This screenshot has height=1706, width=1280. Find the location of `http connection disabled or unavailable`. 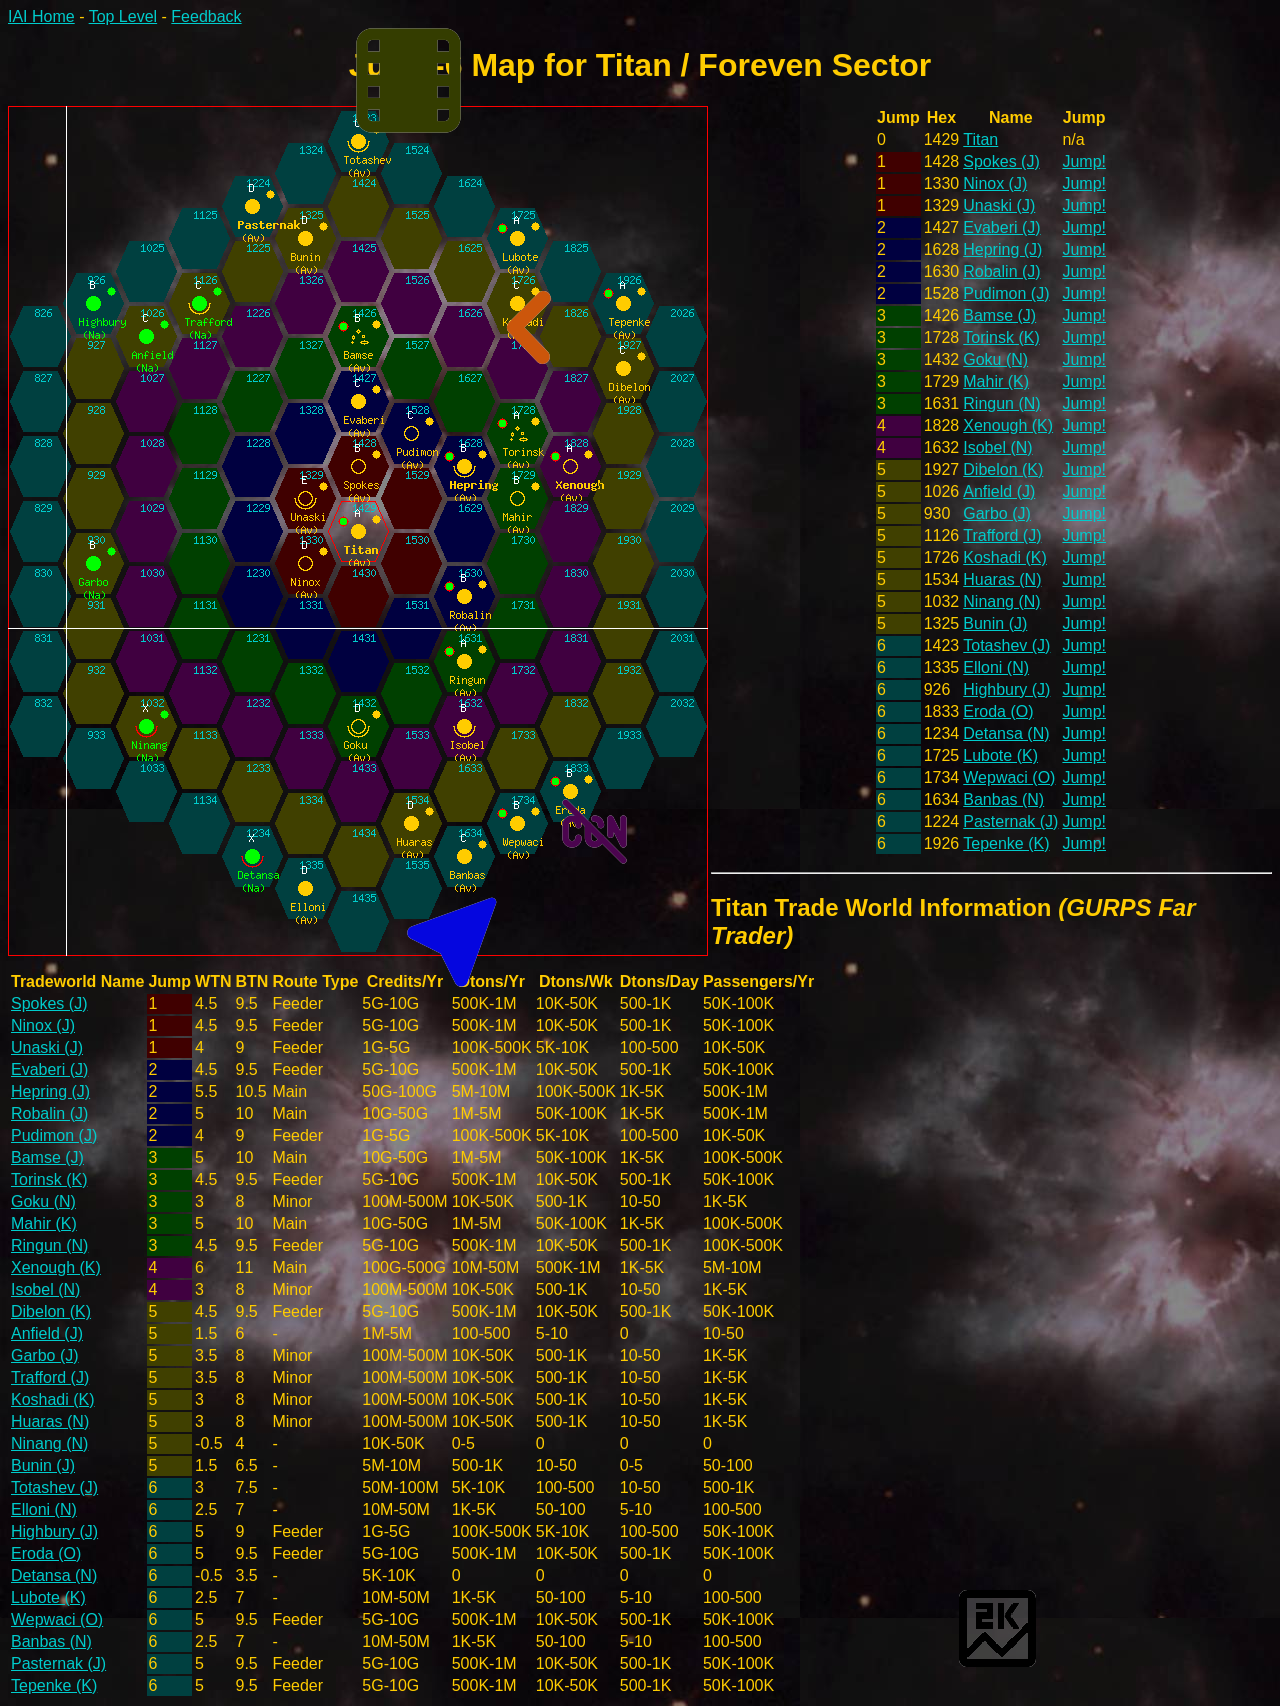

http connection disabled or unavailable is located at coordinates (594, 831).